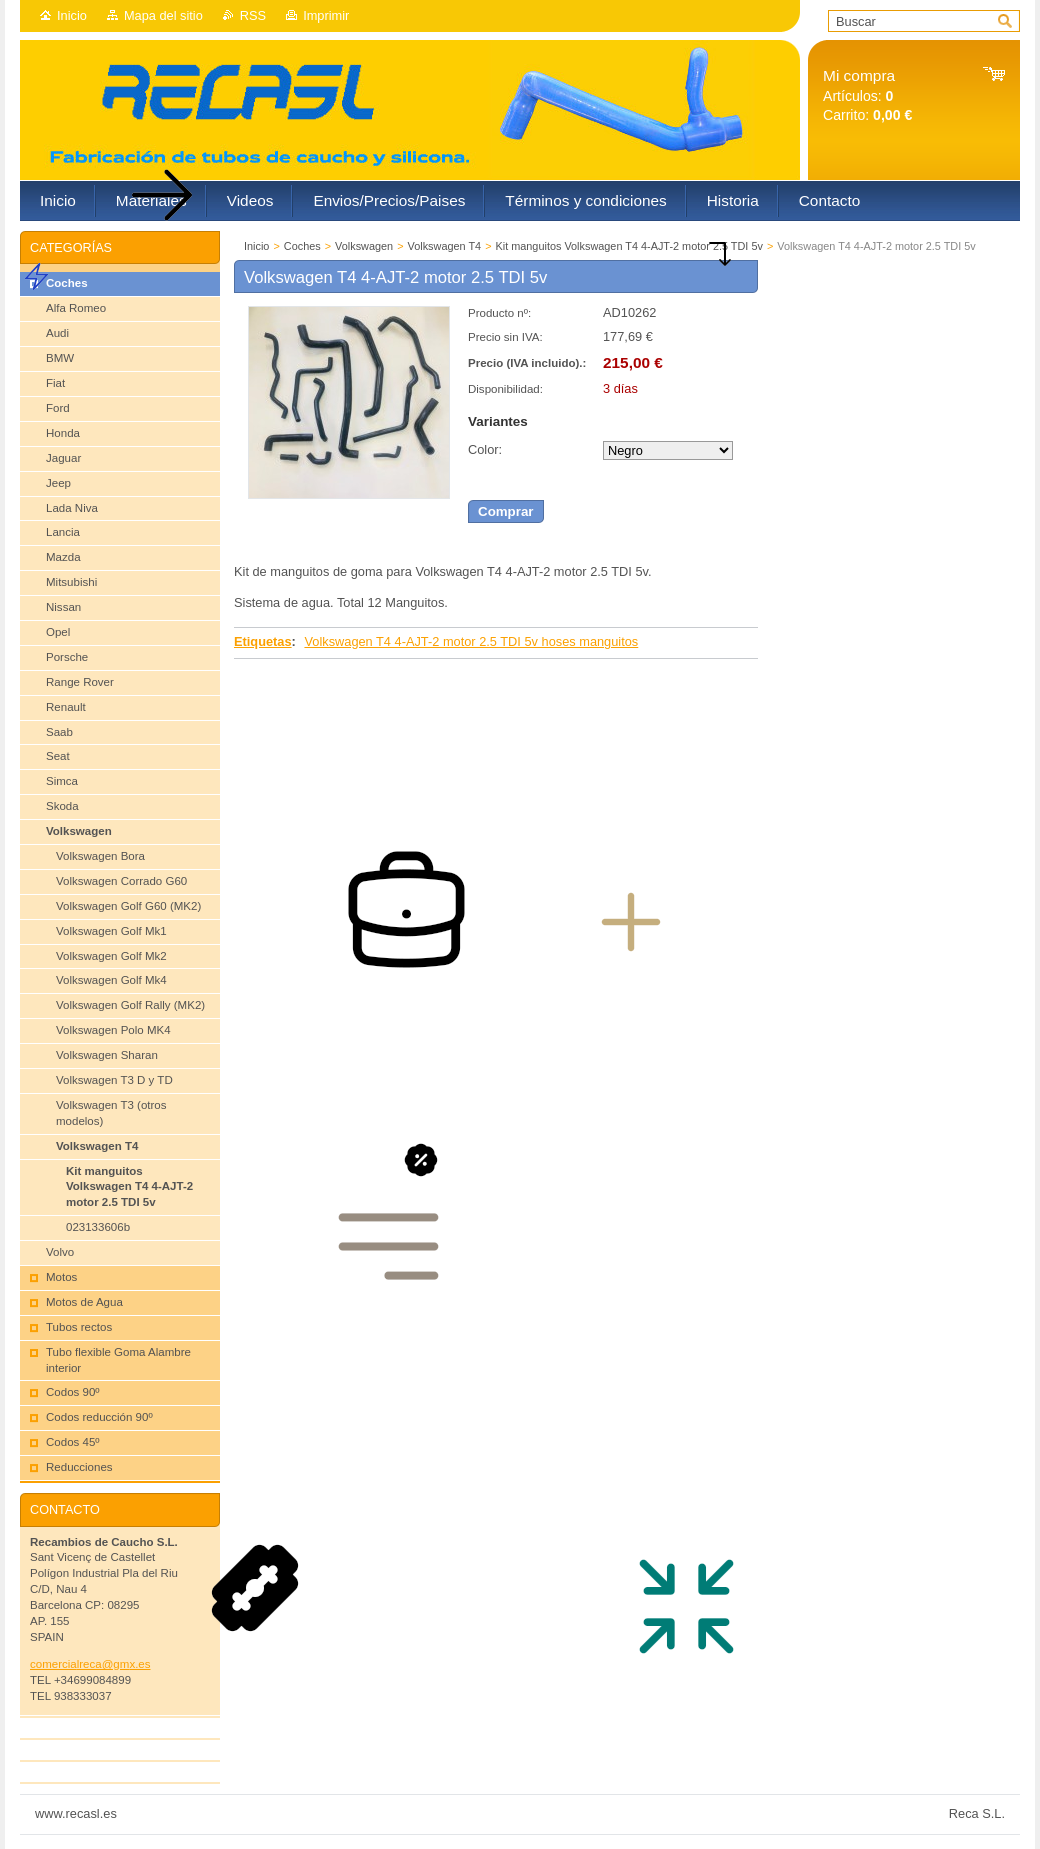  What do you see at coordinates (255, 1588) in the screenshot?
I see `razor blade tool icon` at bounding box center [255, 1588].